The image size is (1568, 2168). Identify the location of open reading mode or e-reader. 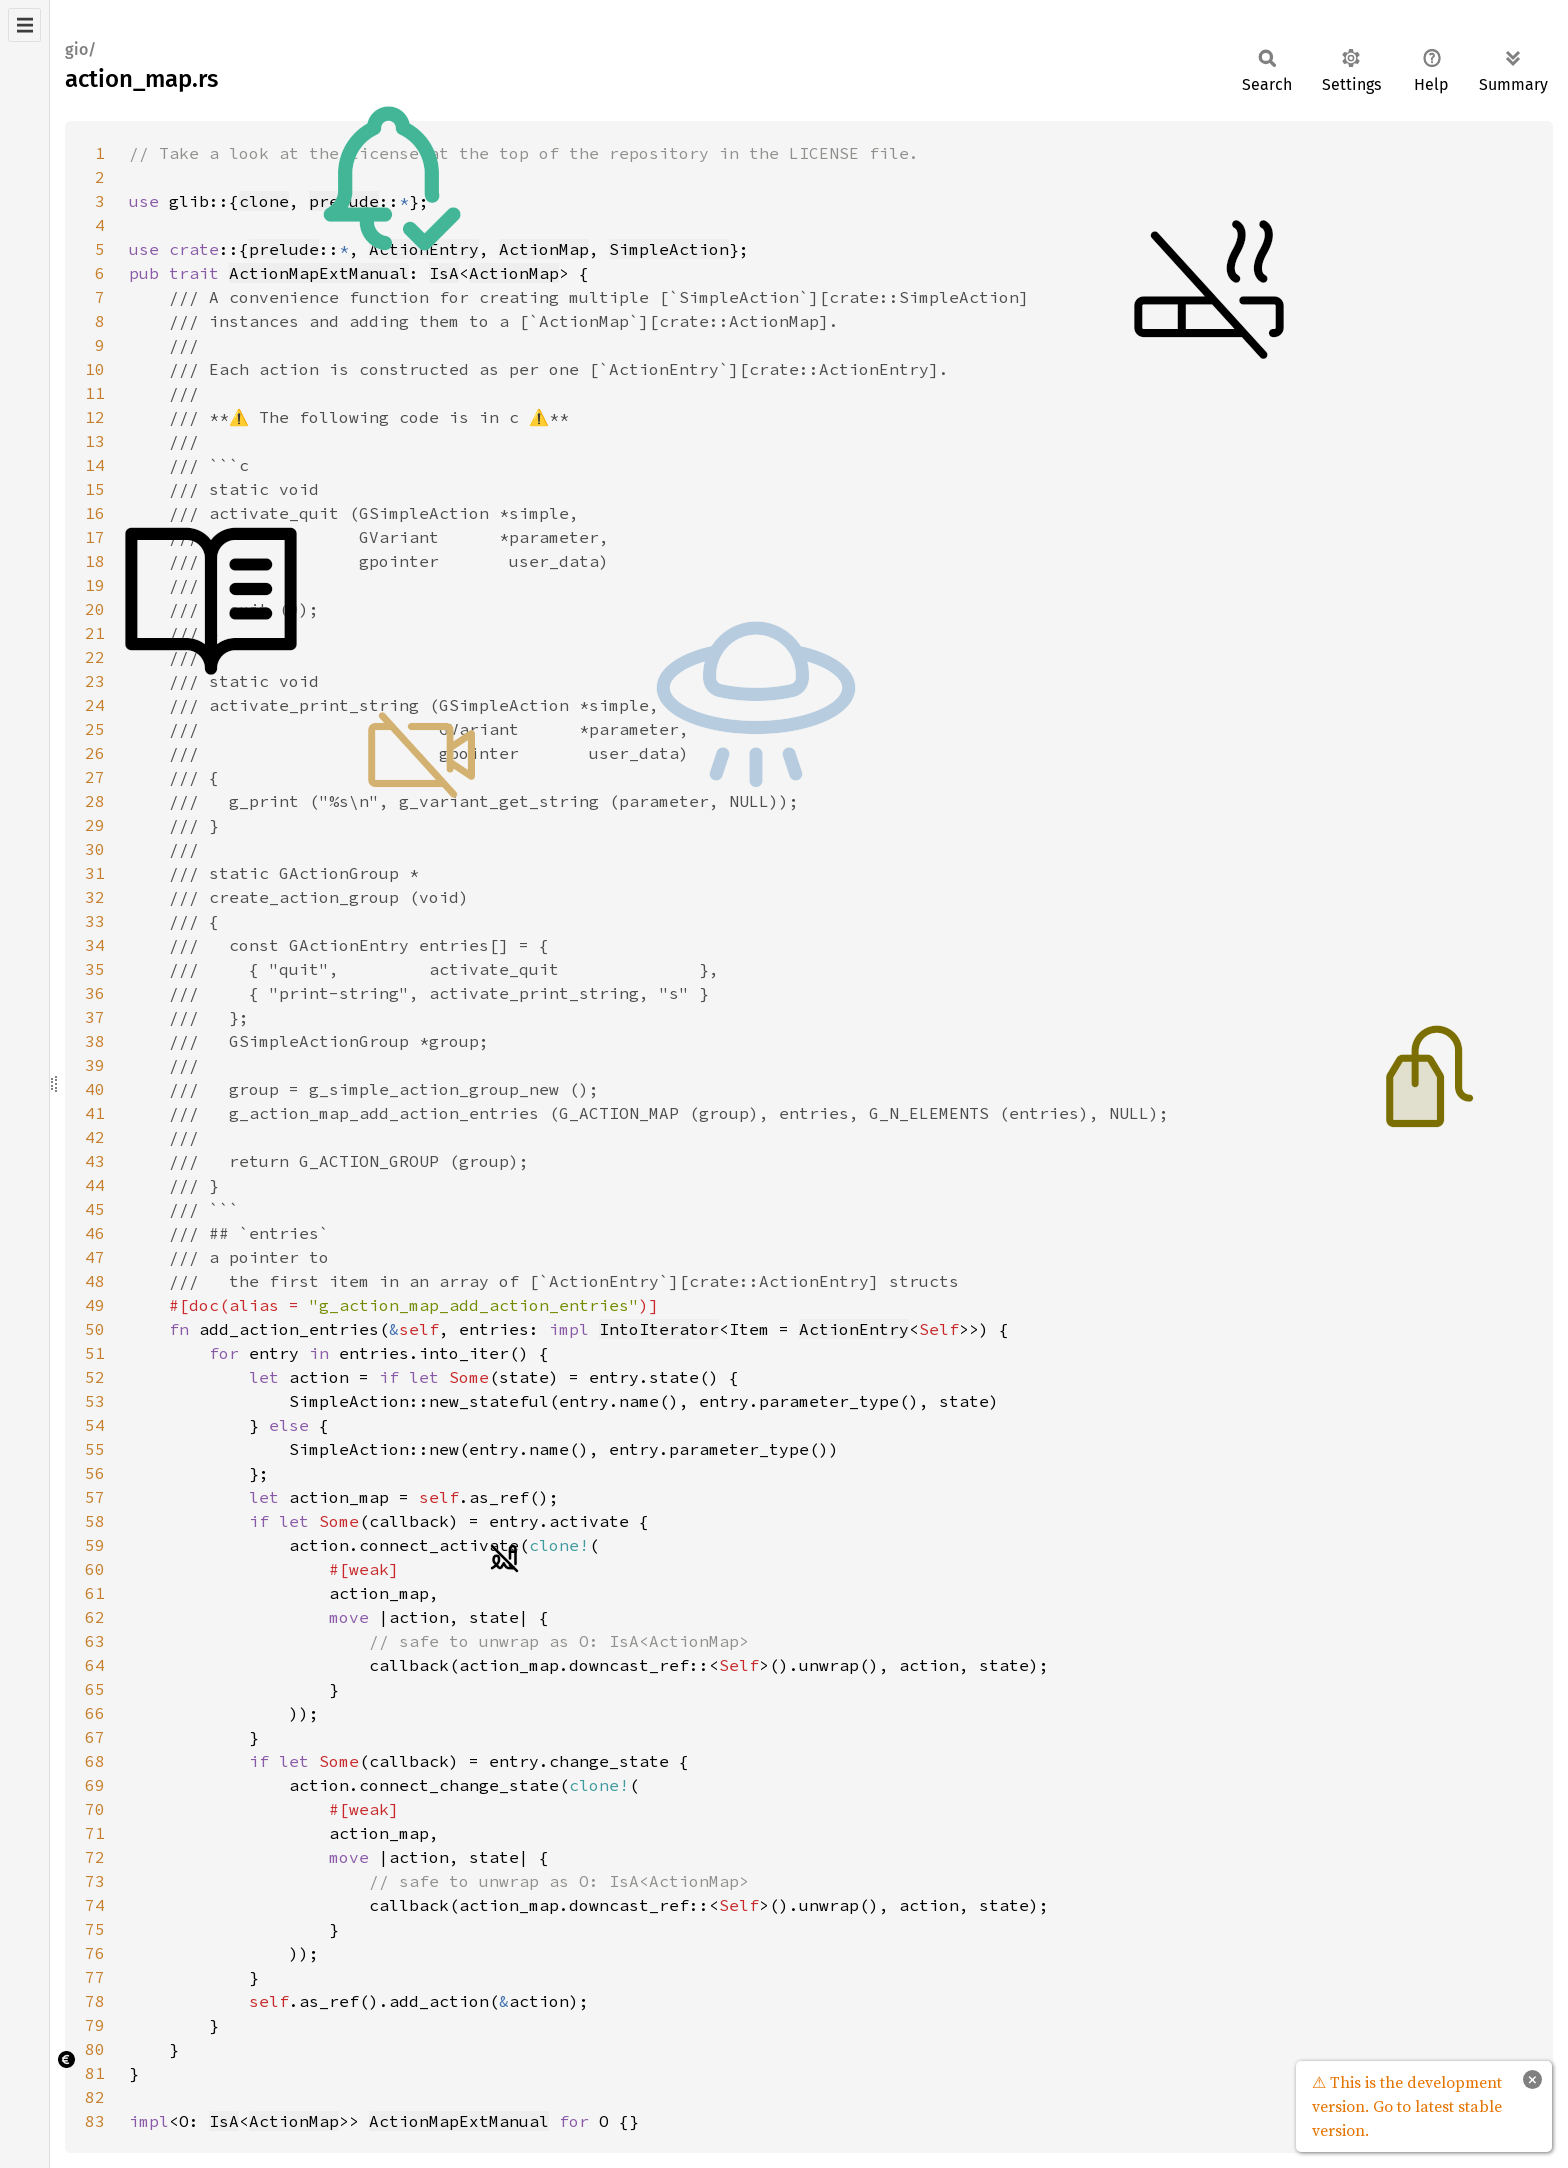
(211, 589).